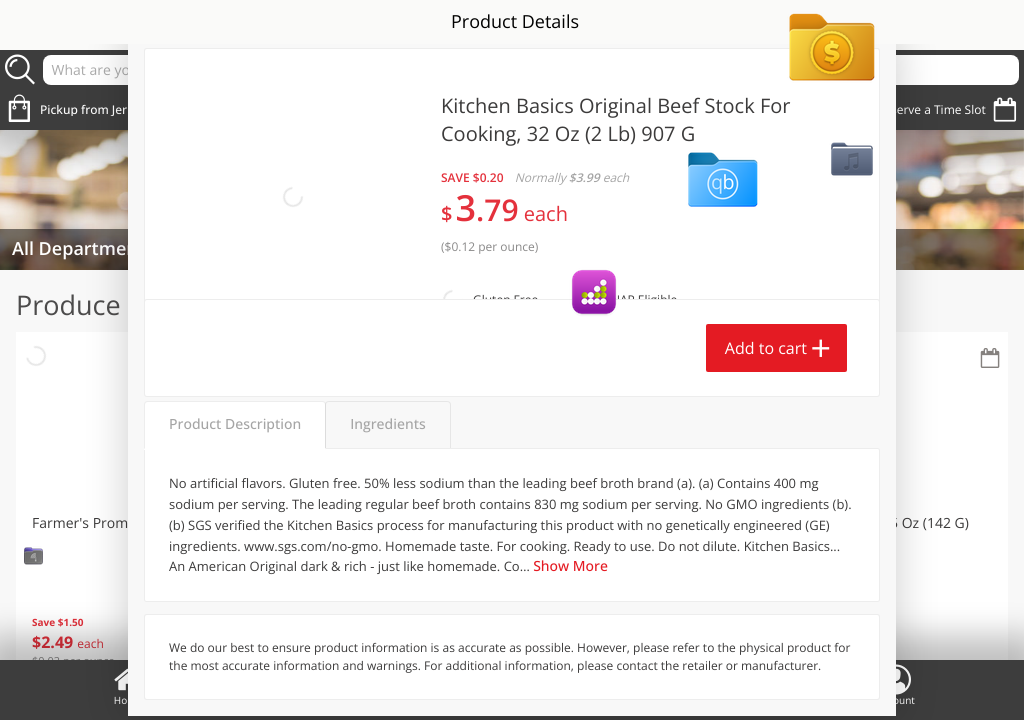 The image size is (1024, 720). Describe the element at coordinates (831, 49) in the screenshot. I see `open folder containing financial documents` at that location.